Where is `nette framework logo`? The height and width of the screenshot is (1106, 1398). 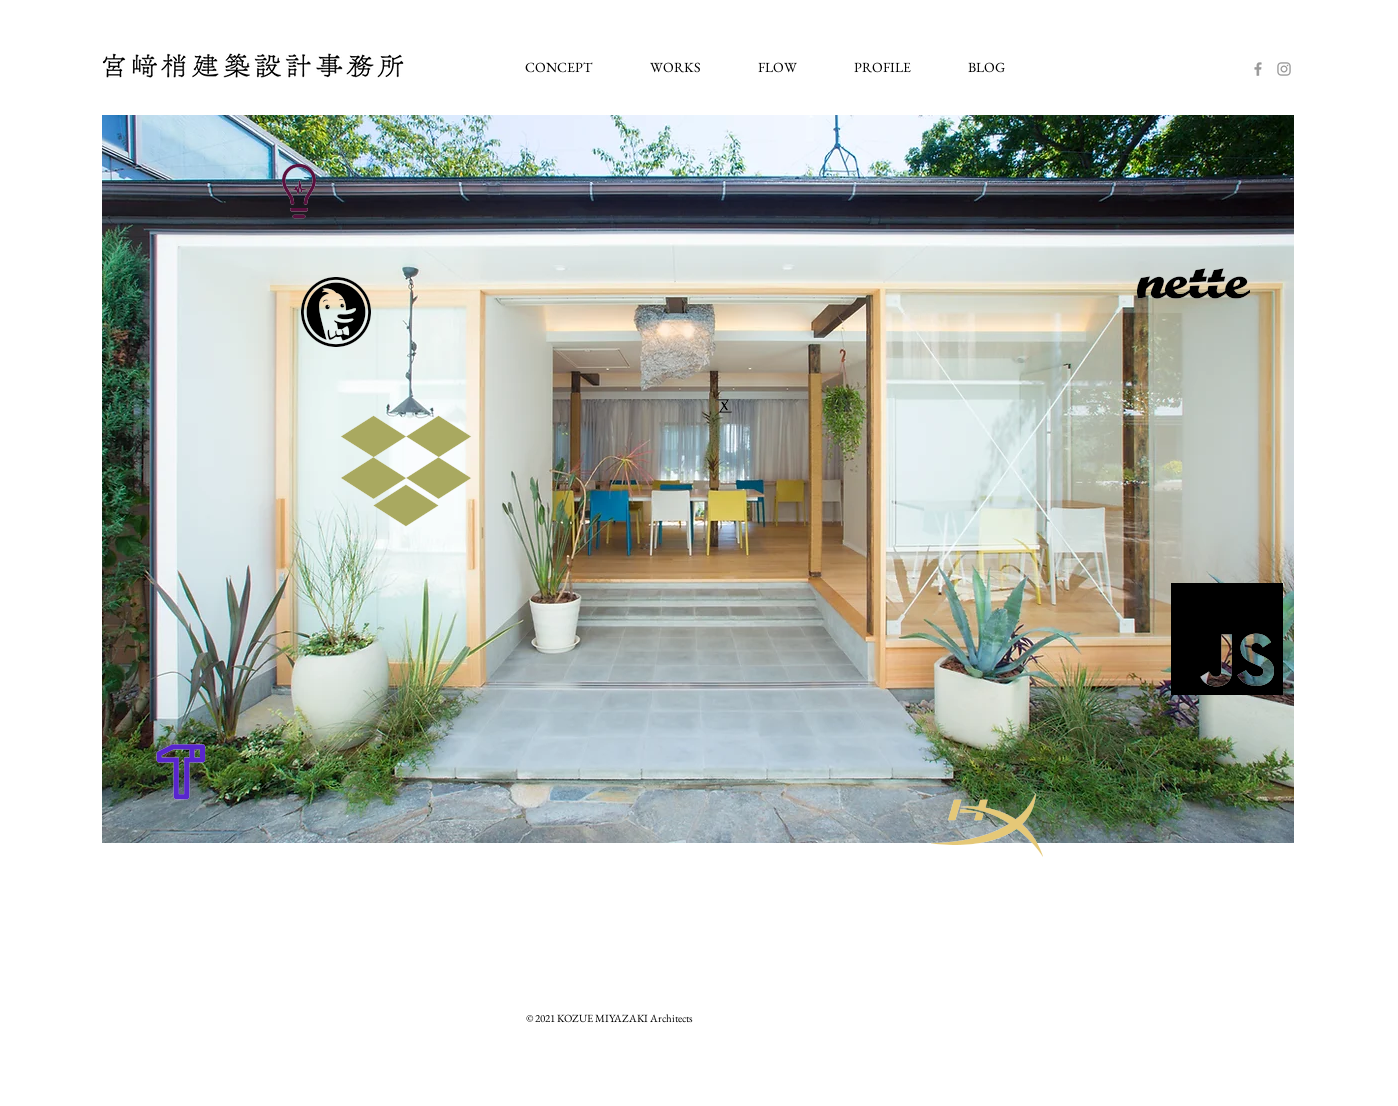 nette framework logo is located at coordinates (1193, 283).